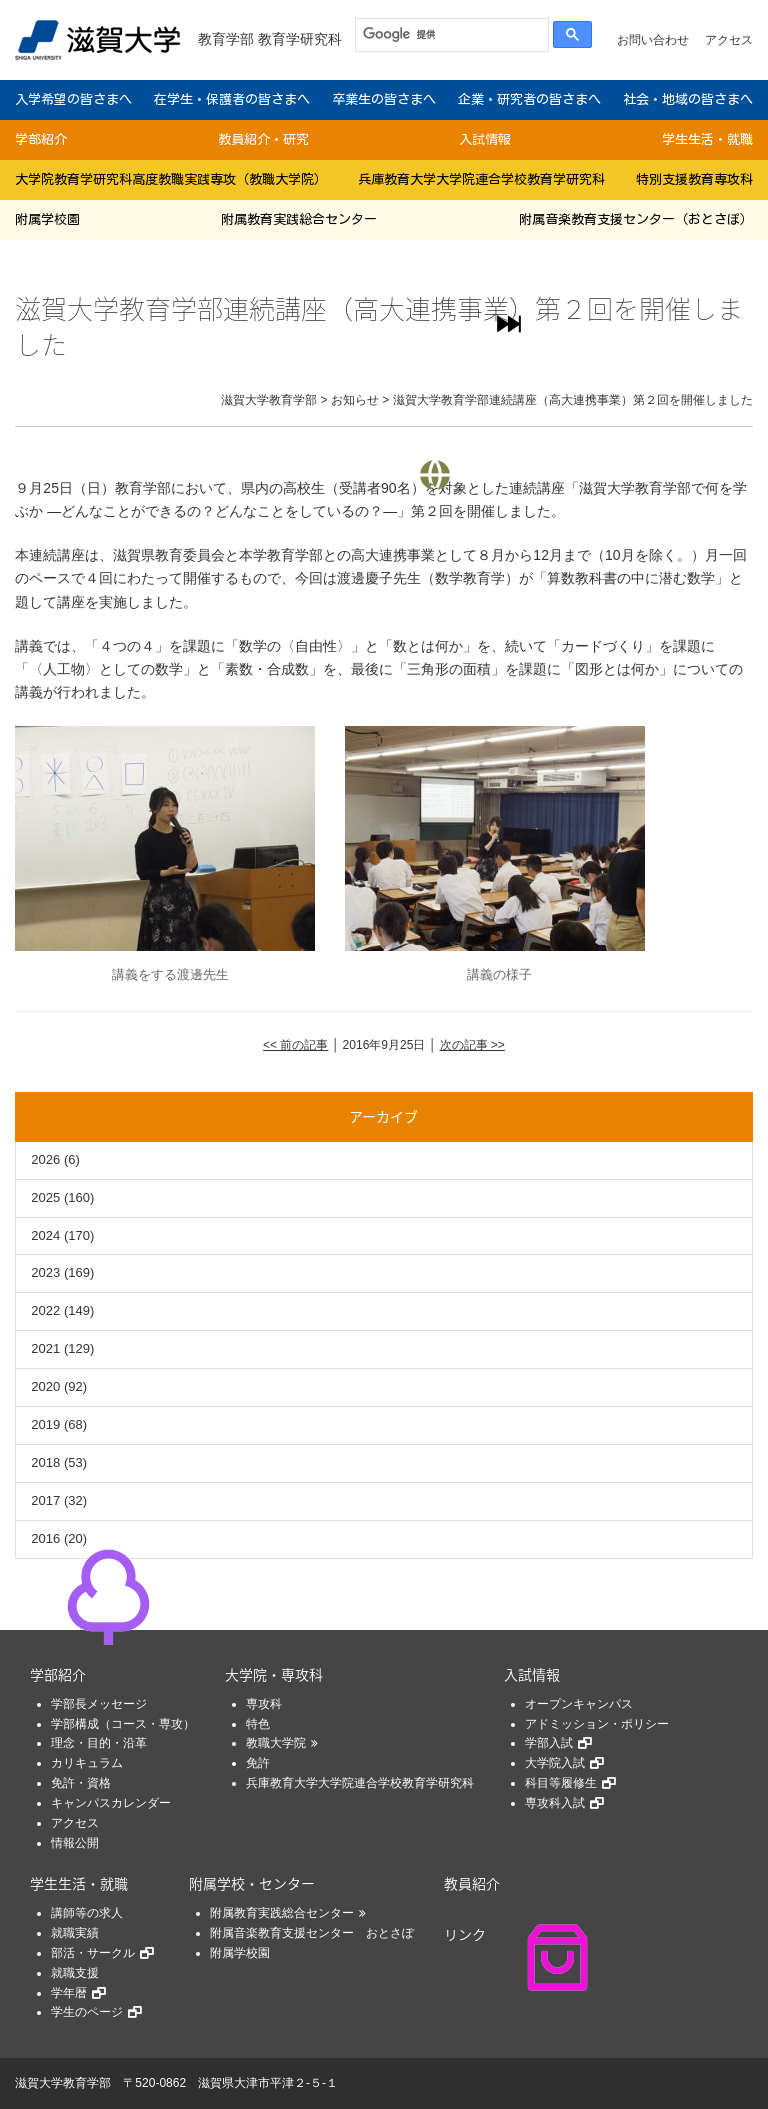 This screenshot has height=2109, width=768. What do you see at coordinates (557, 1957) in the screenshot?
I see `view your shopping bag` at bounding box center [557, 1957].